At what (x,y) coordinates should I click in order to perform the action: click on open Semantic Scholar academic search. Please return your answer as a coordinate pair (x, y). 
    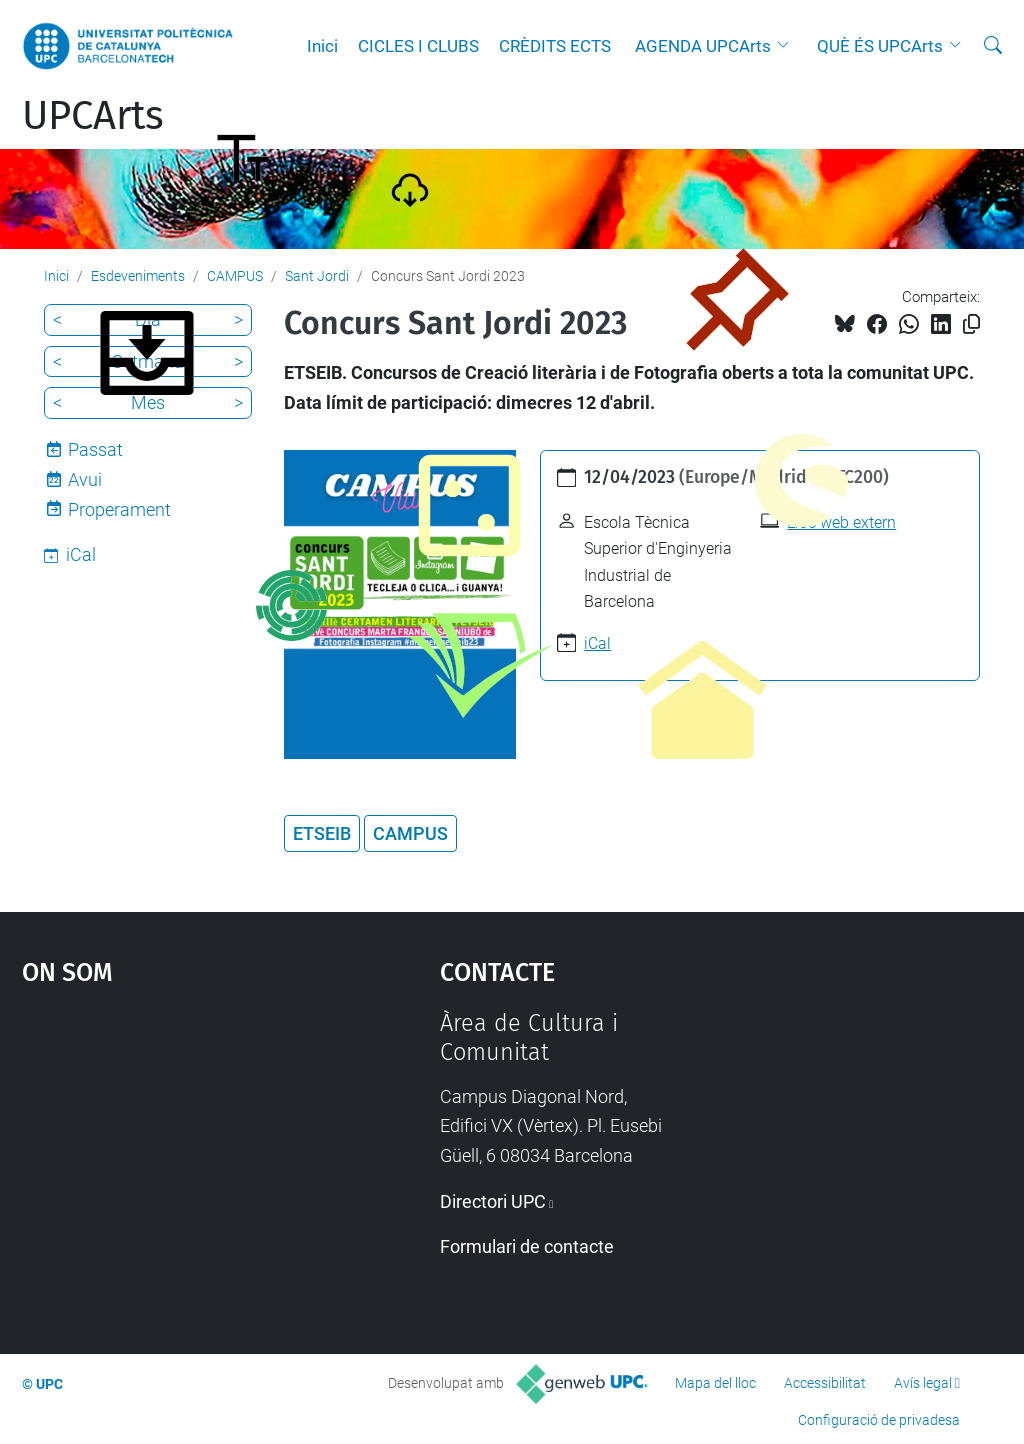
    Looking at the image, I should click on (480, 665).